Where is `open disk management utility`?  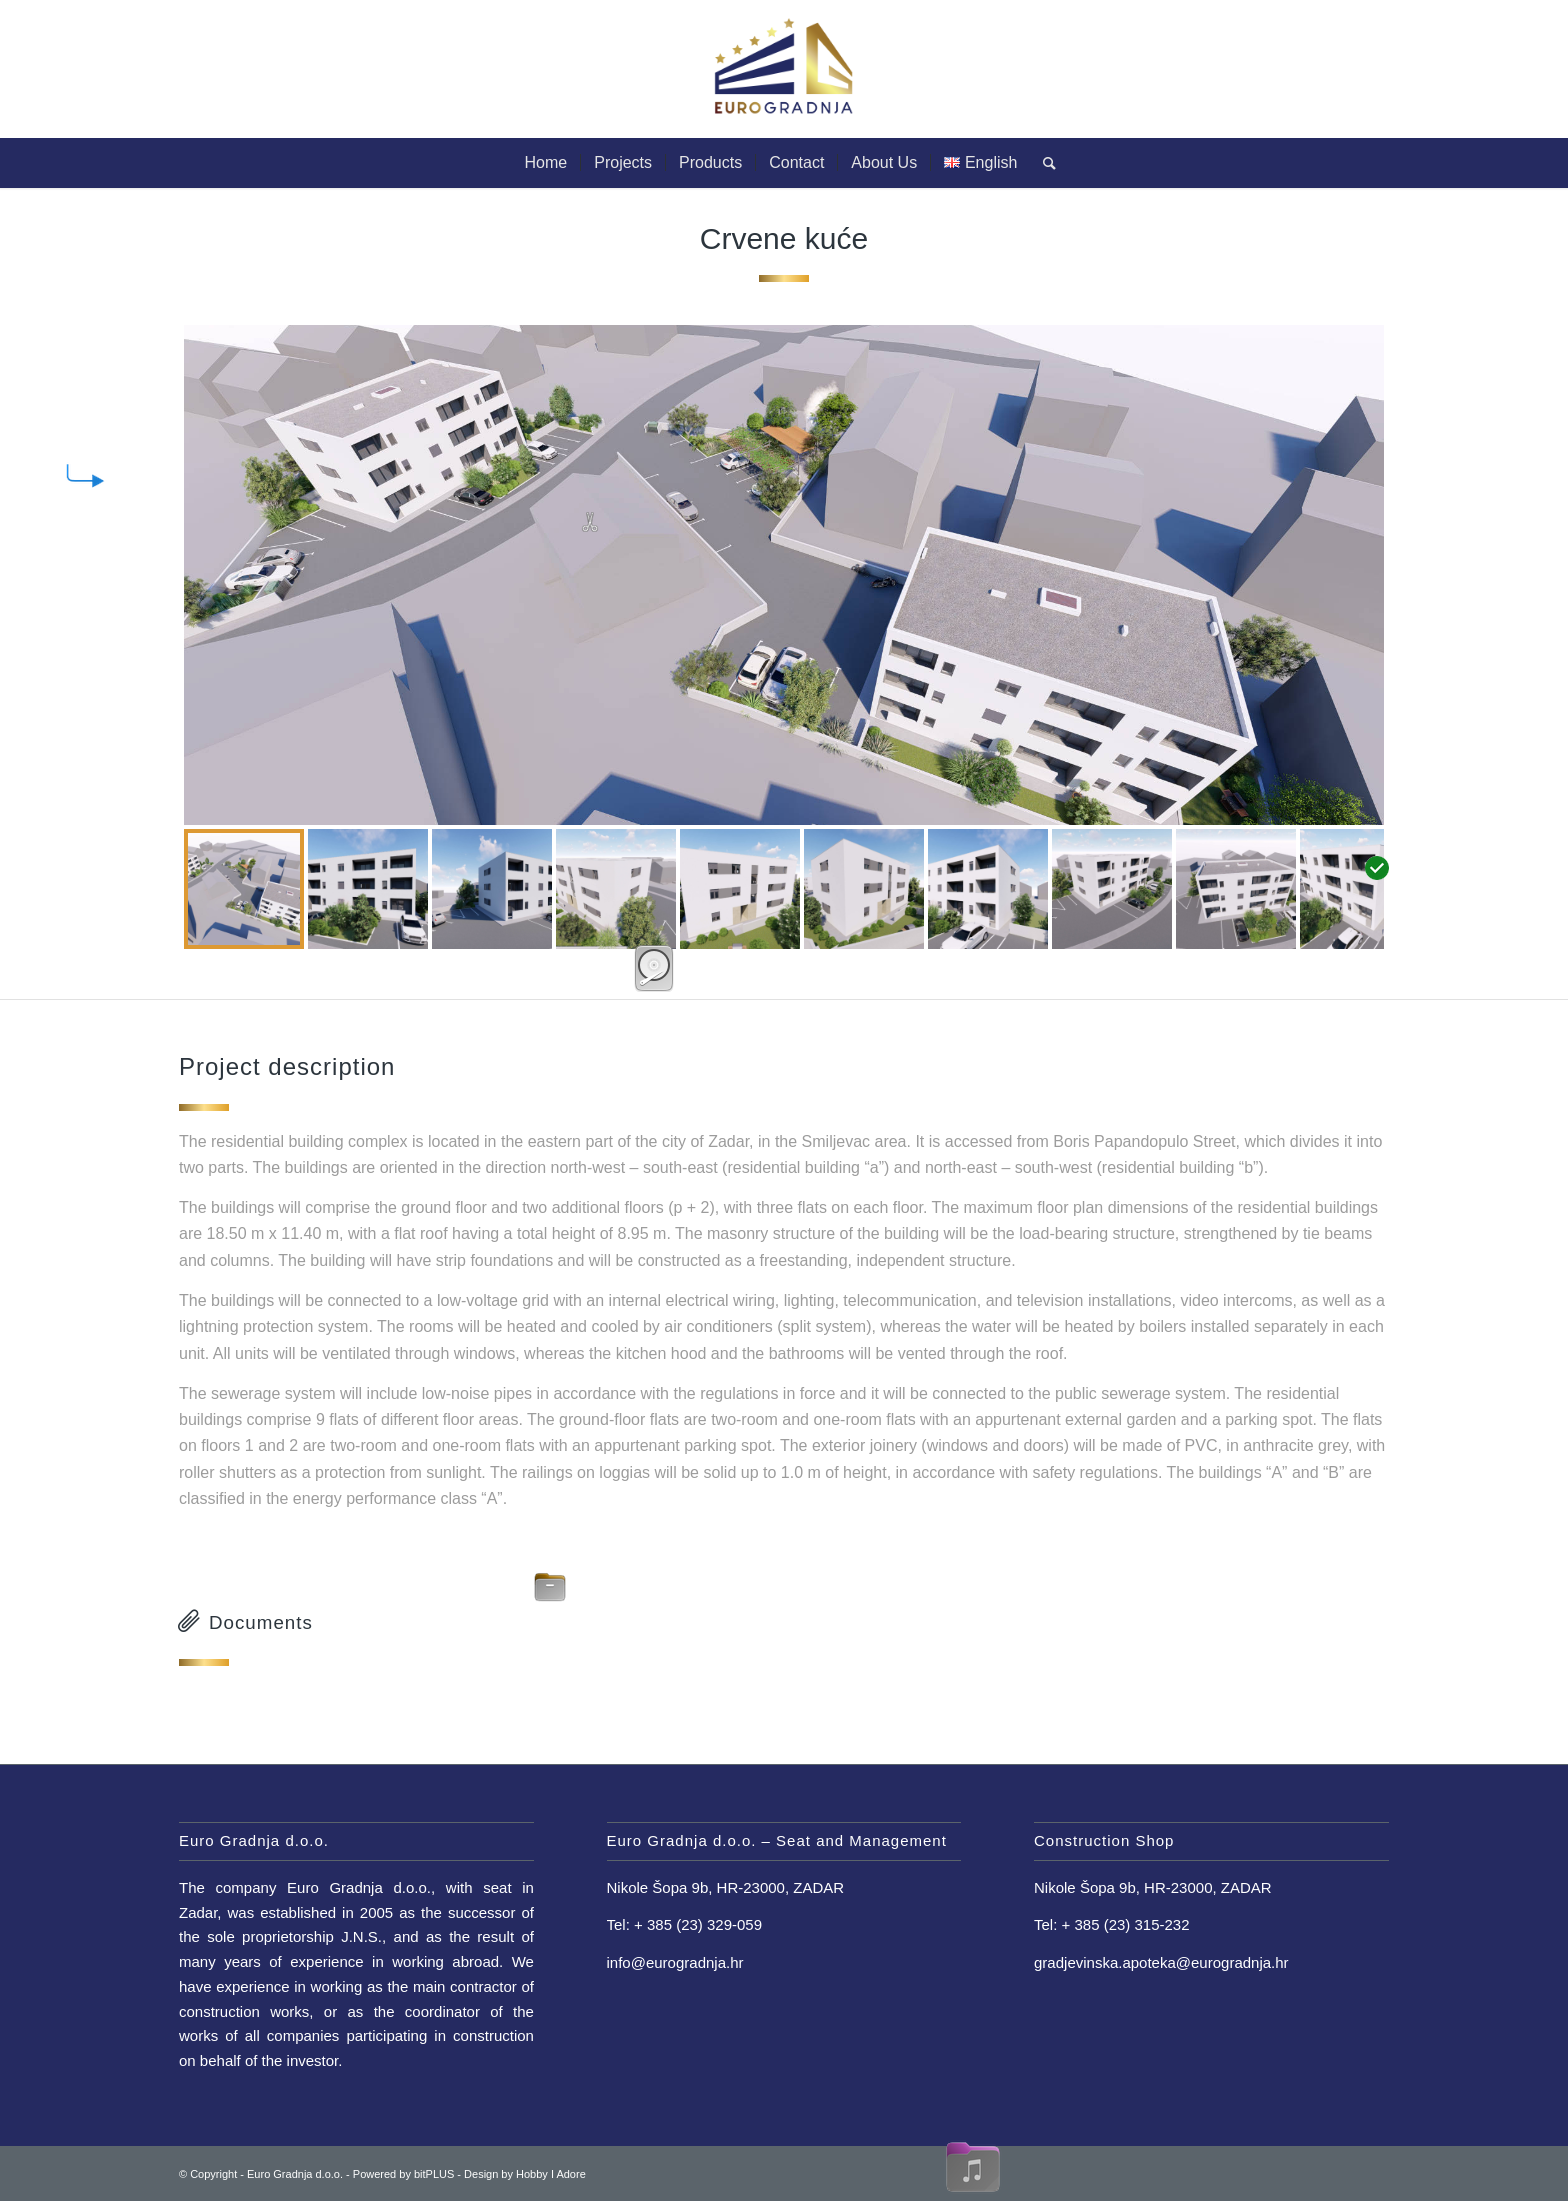
open disk management utility is located at coordinates (654, 968).